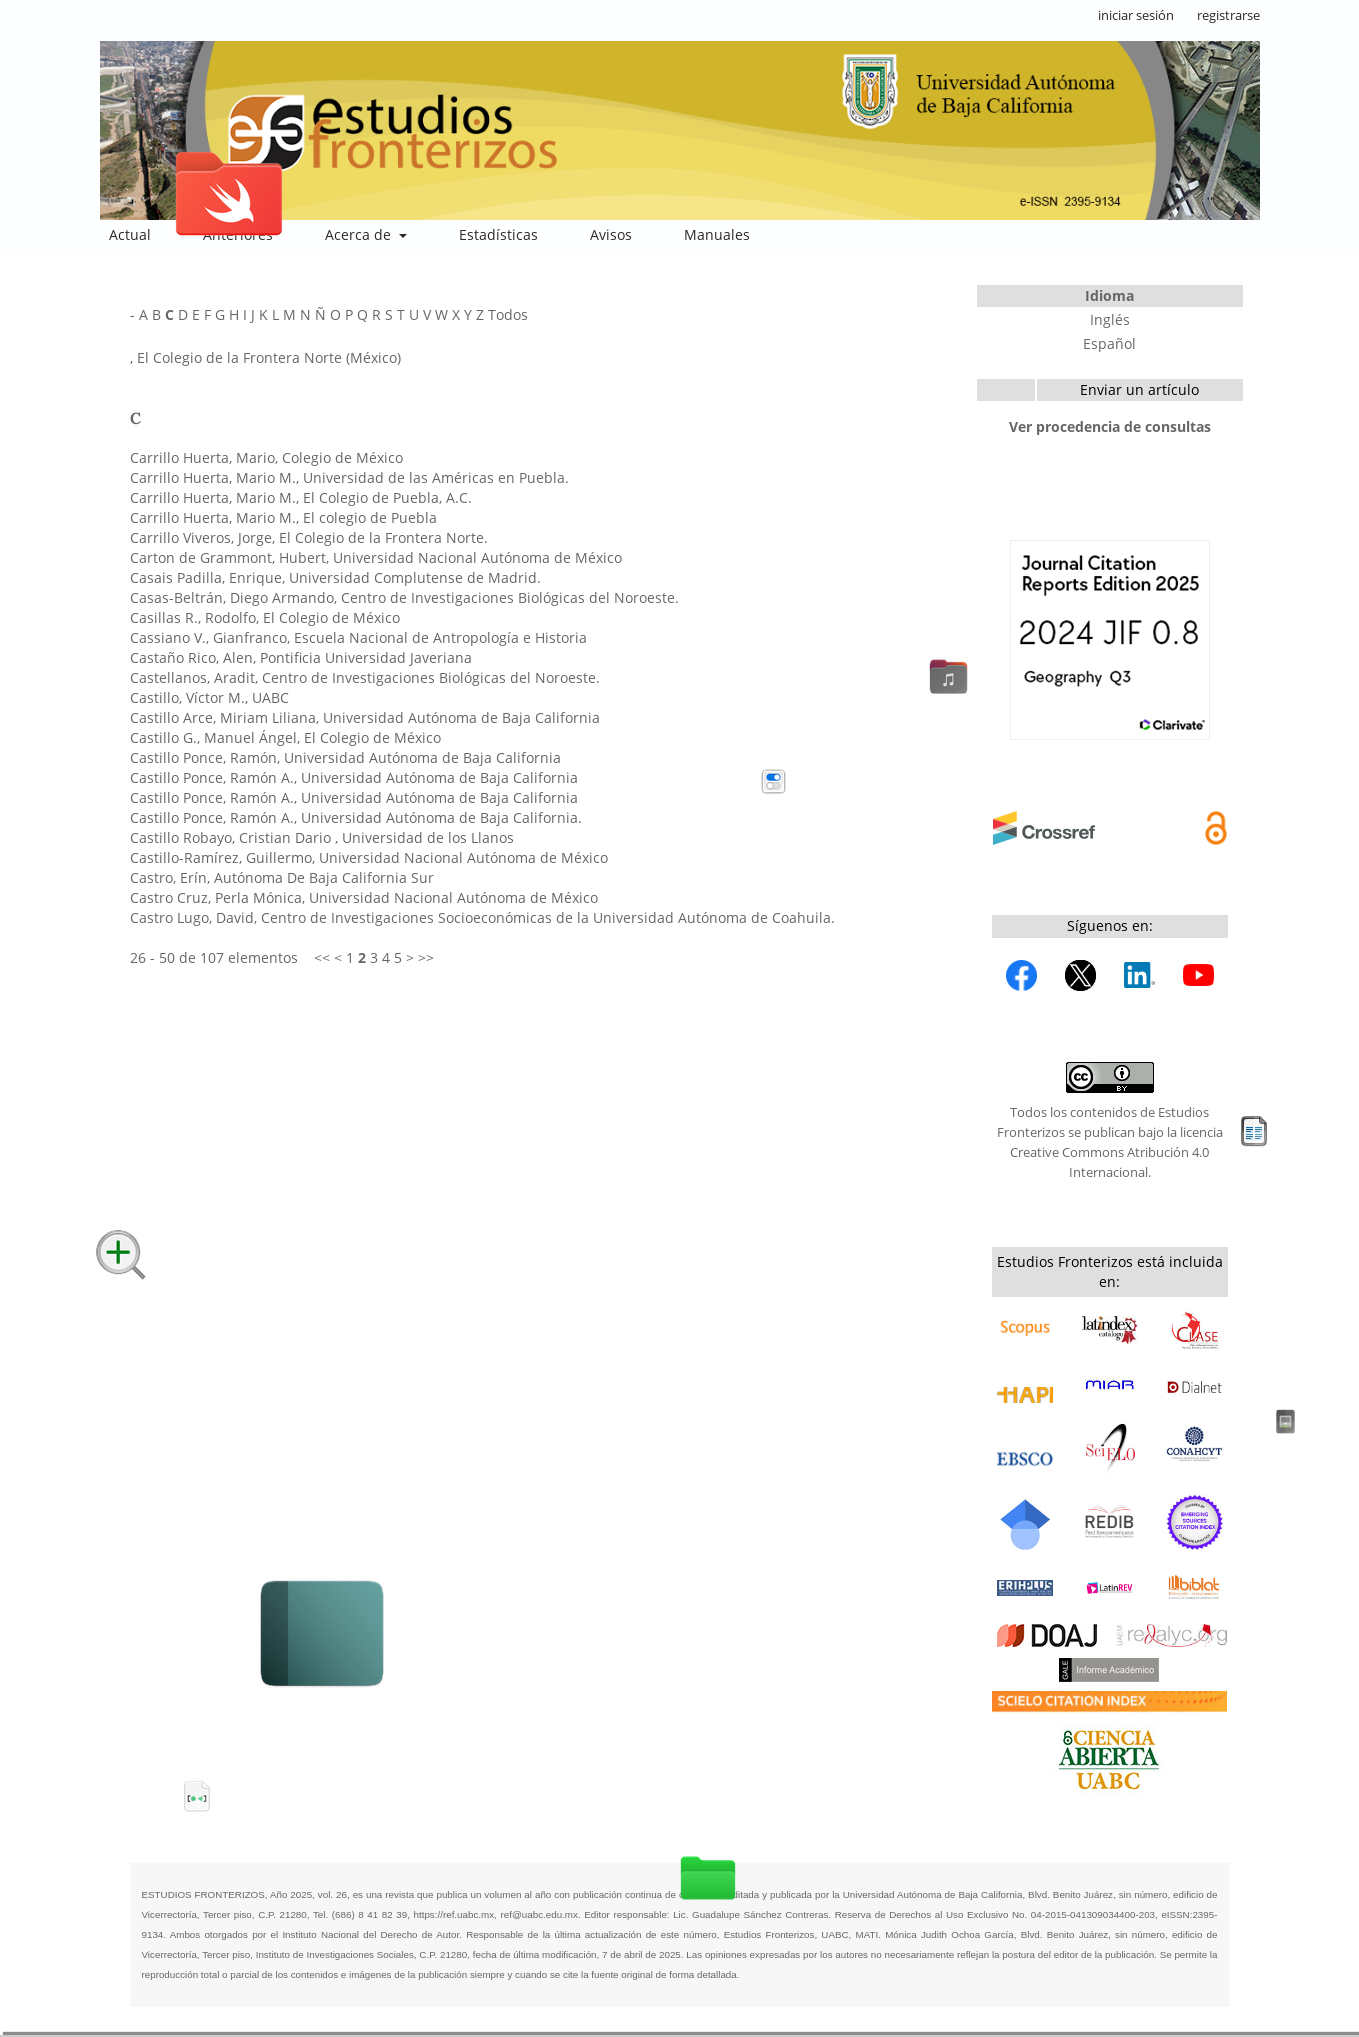  Describe the element at coordinates (197, 1796) in the screenshot. I see `systemd unit configuration file` at that location.